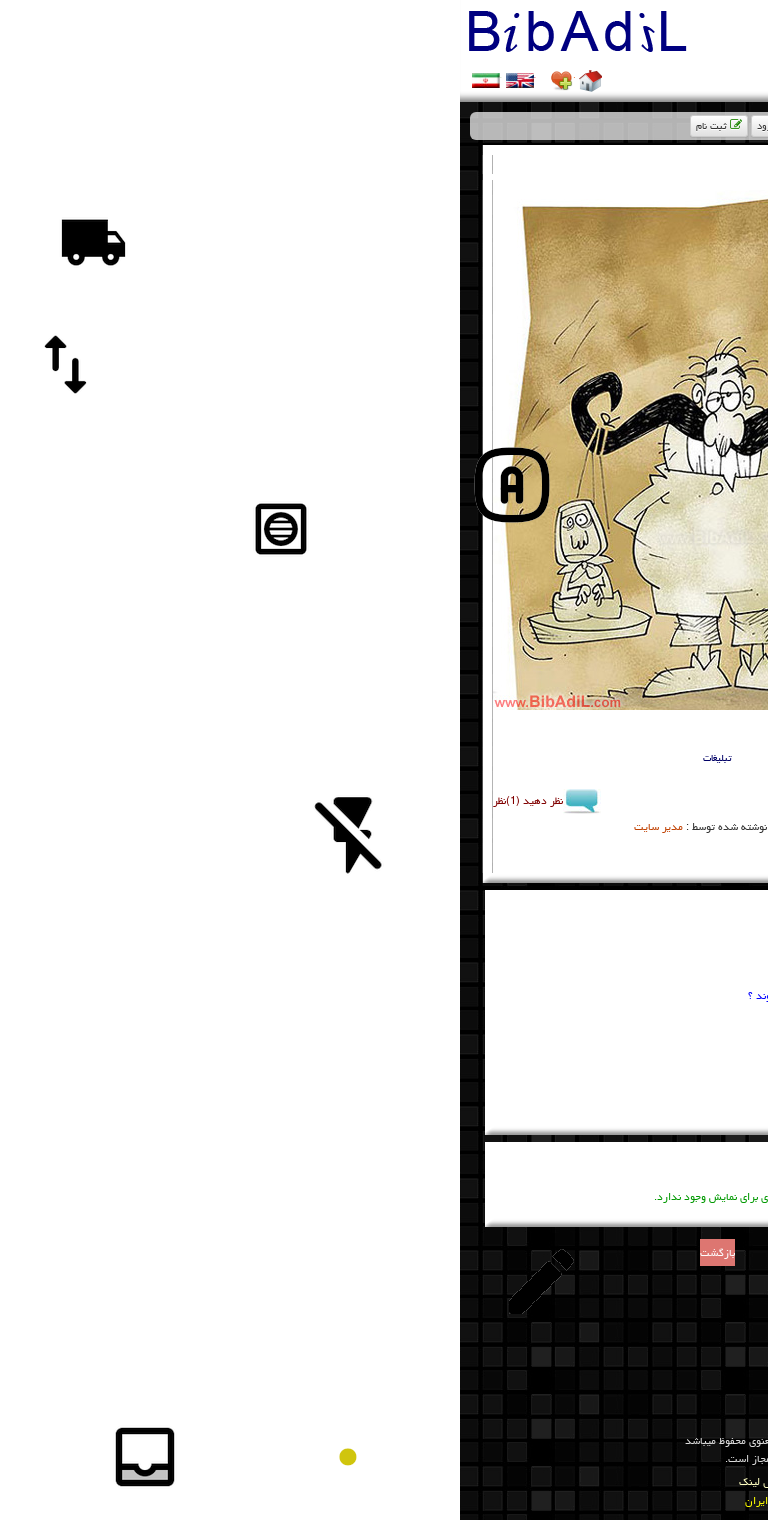  I want to click on access heating and cooling controls, so click(281, 529).